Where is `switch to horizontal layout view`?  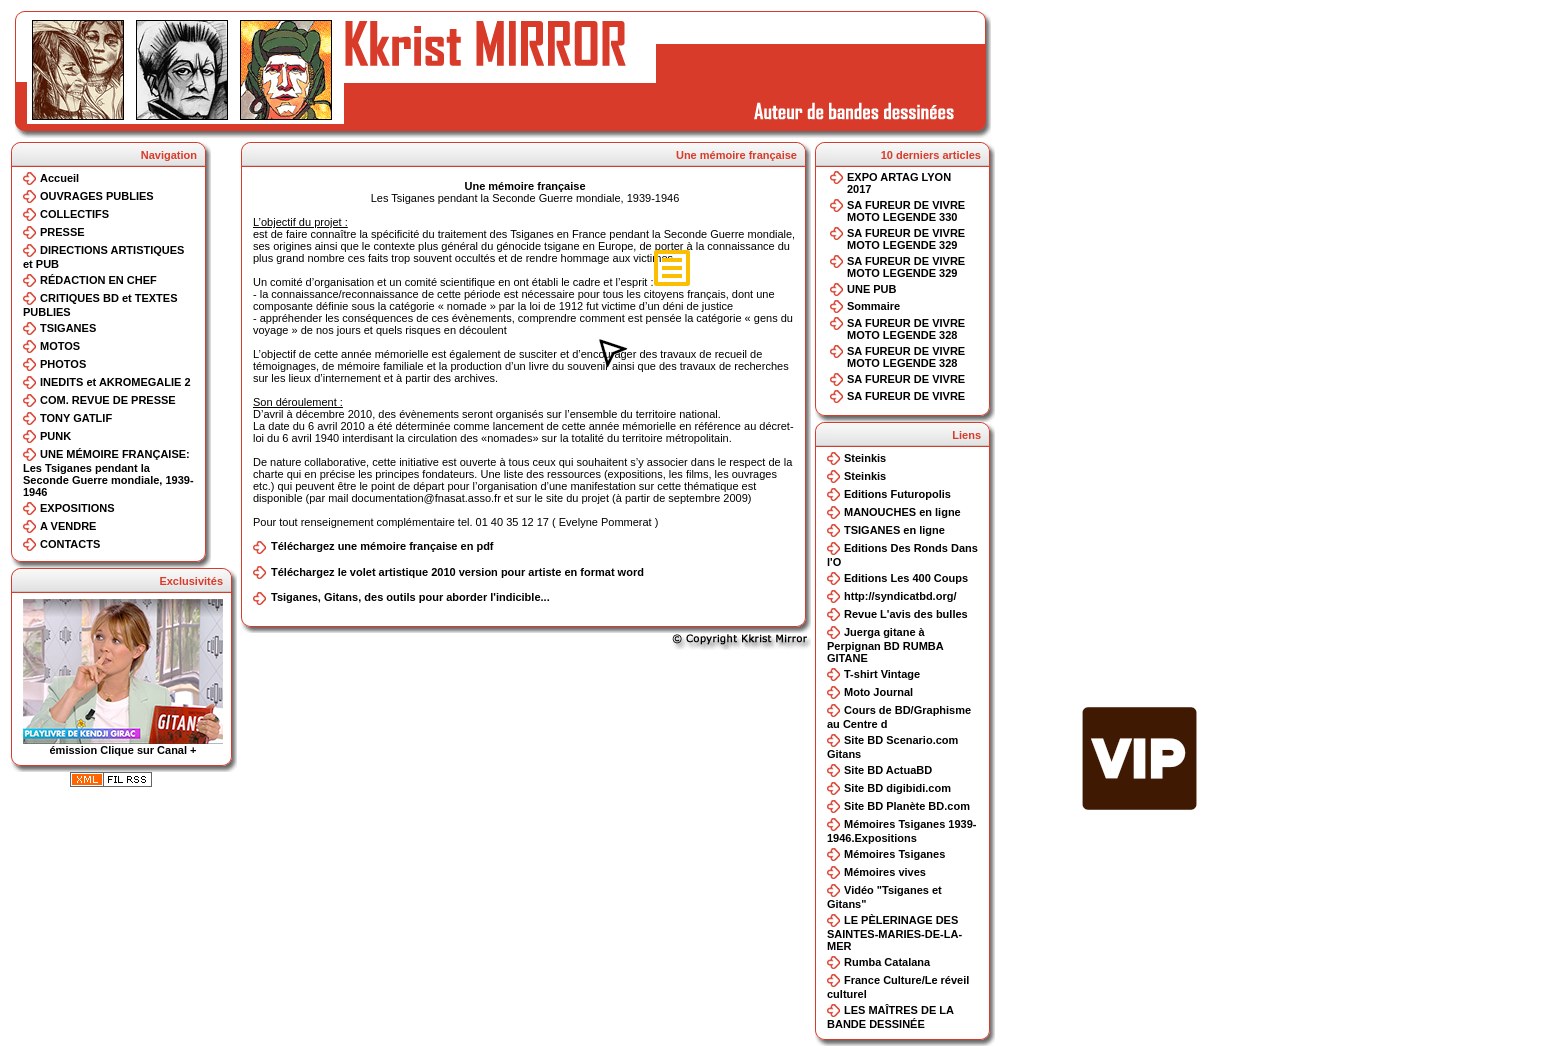 switch to horizontal layout view is located at coordinates (672, 268).